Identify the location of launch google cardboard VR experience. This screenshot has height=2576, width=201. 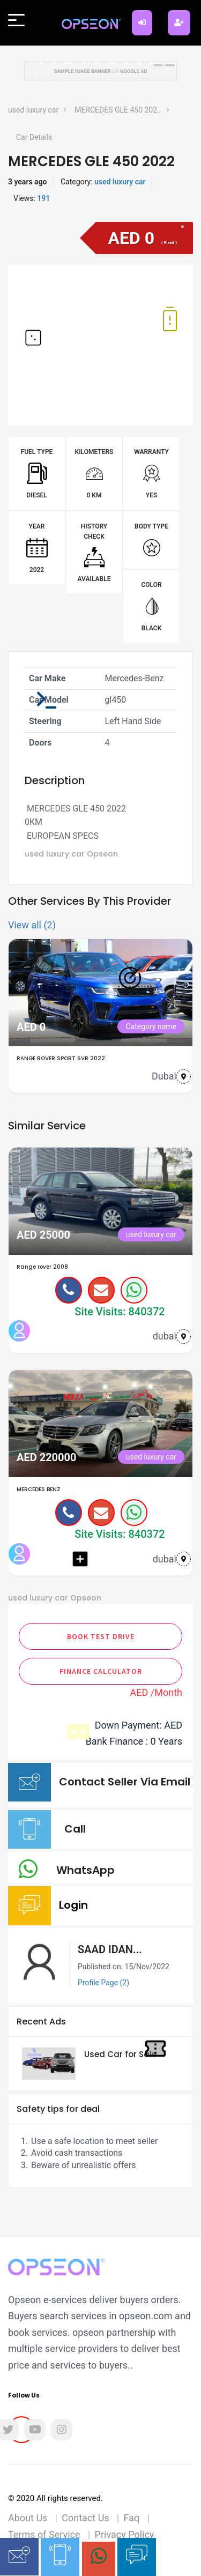
(78, 1732).